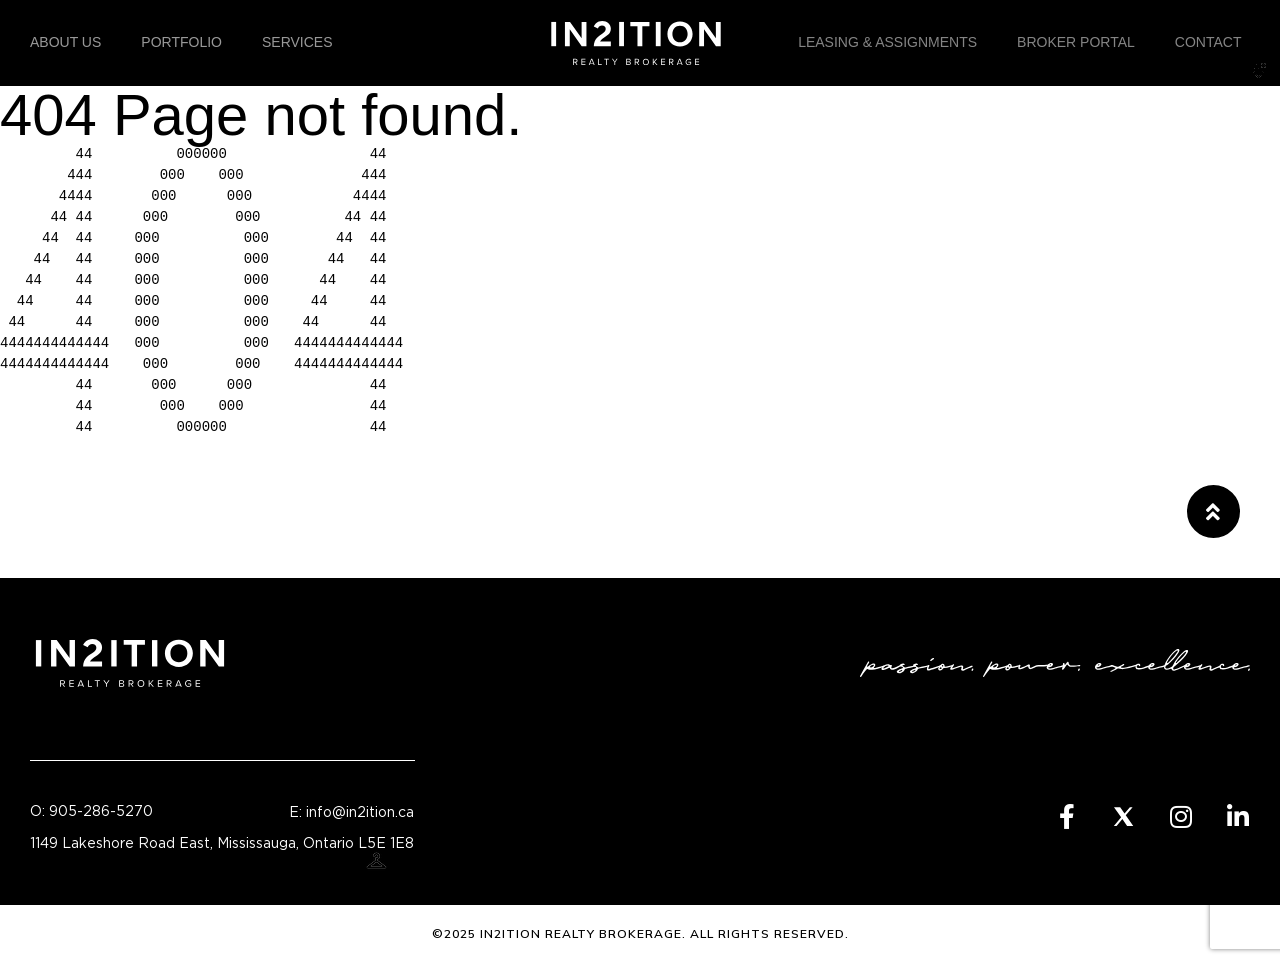 The width and height of the screenshot is (1280, 963). Describe the element at coordinates (1258, 70) in the screenshot. I see `remove a saved location` at that location.